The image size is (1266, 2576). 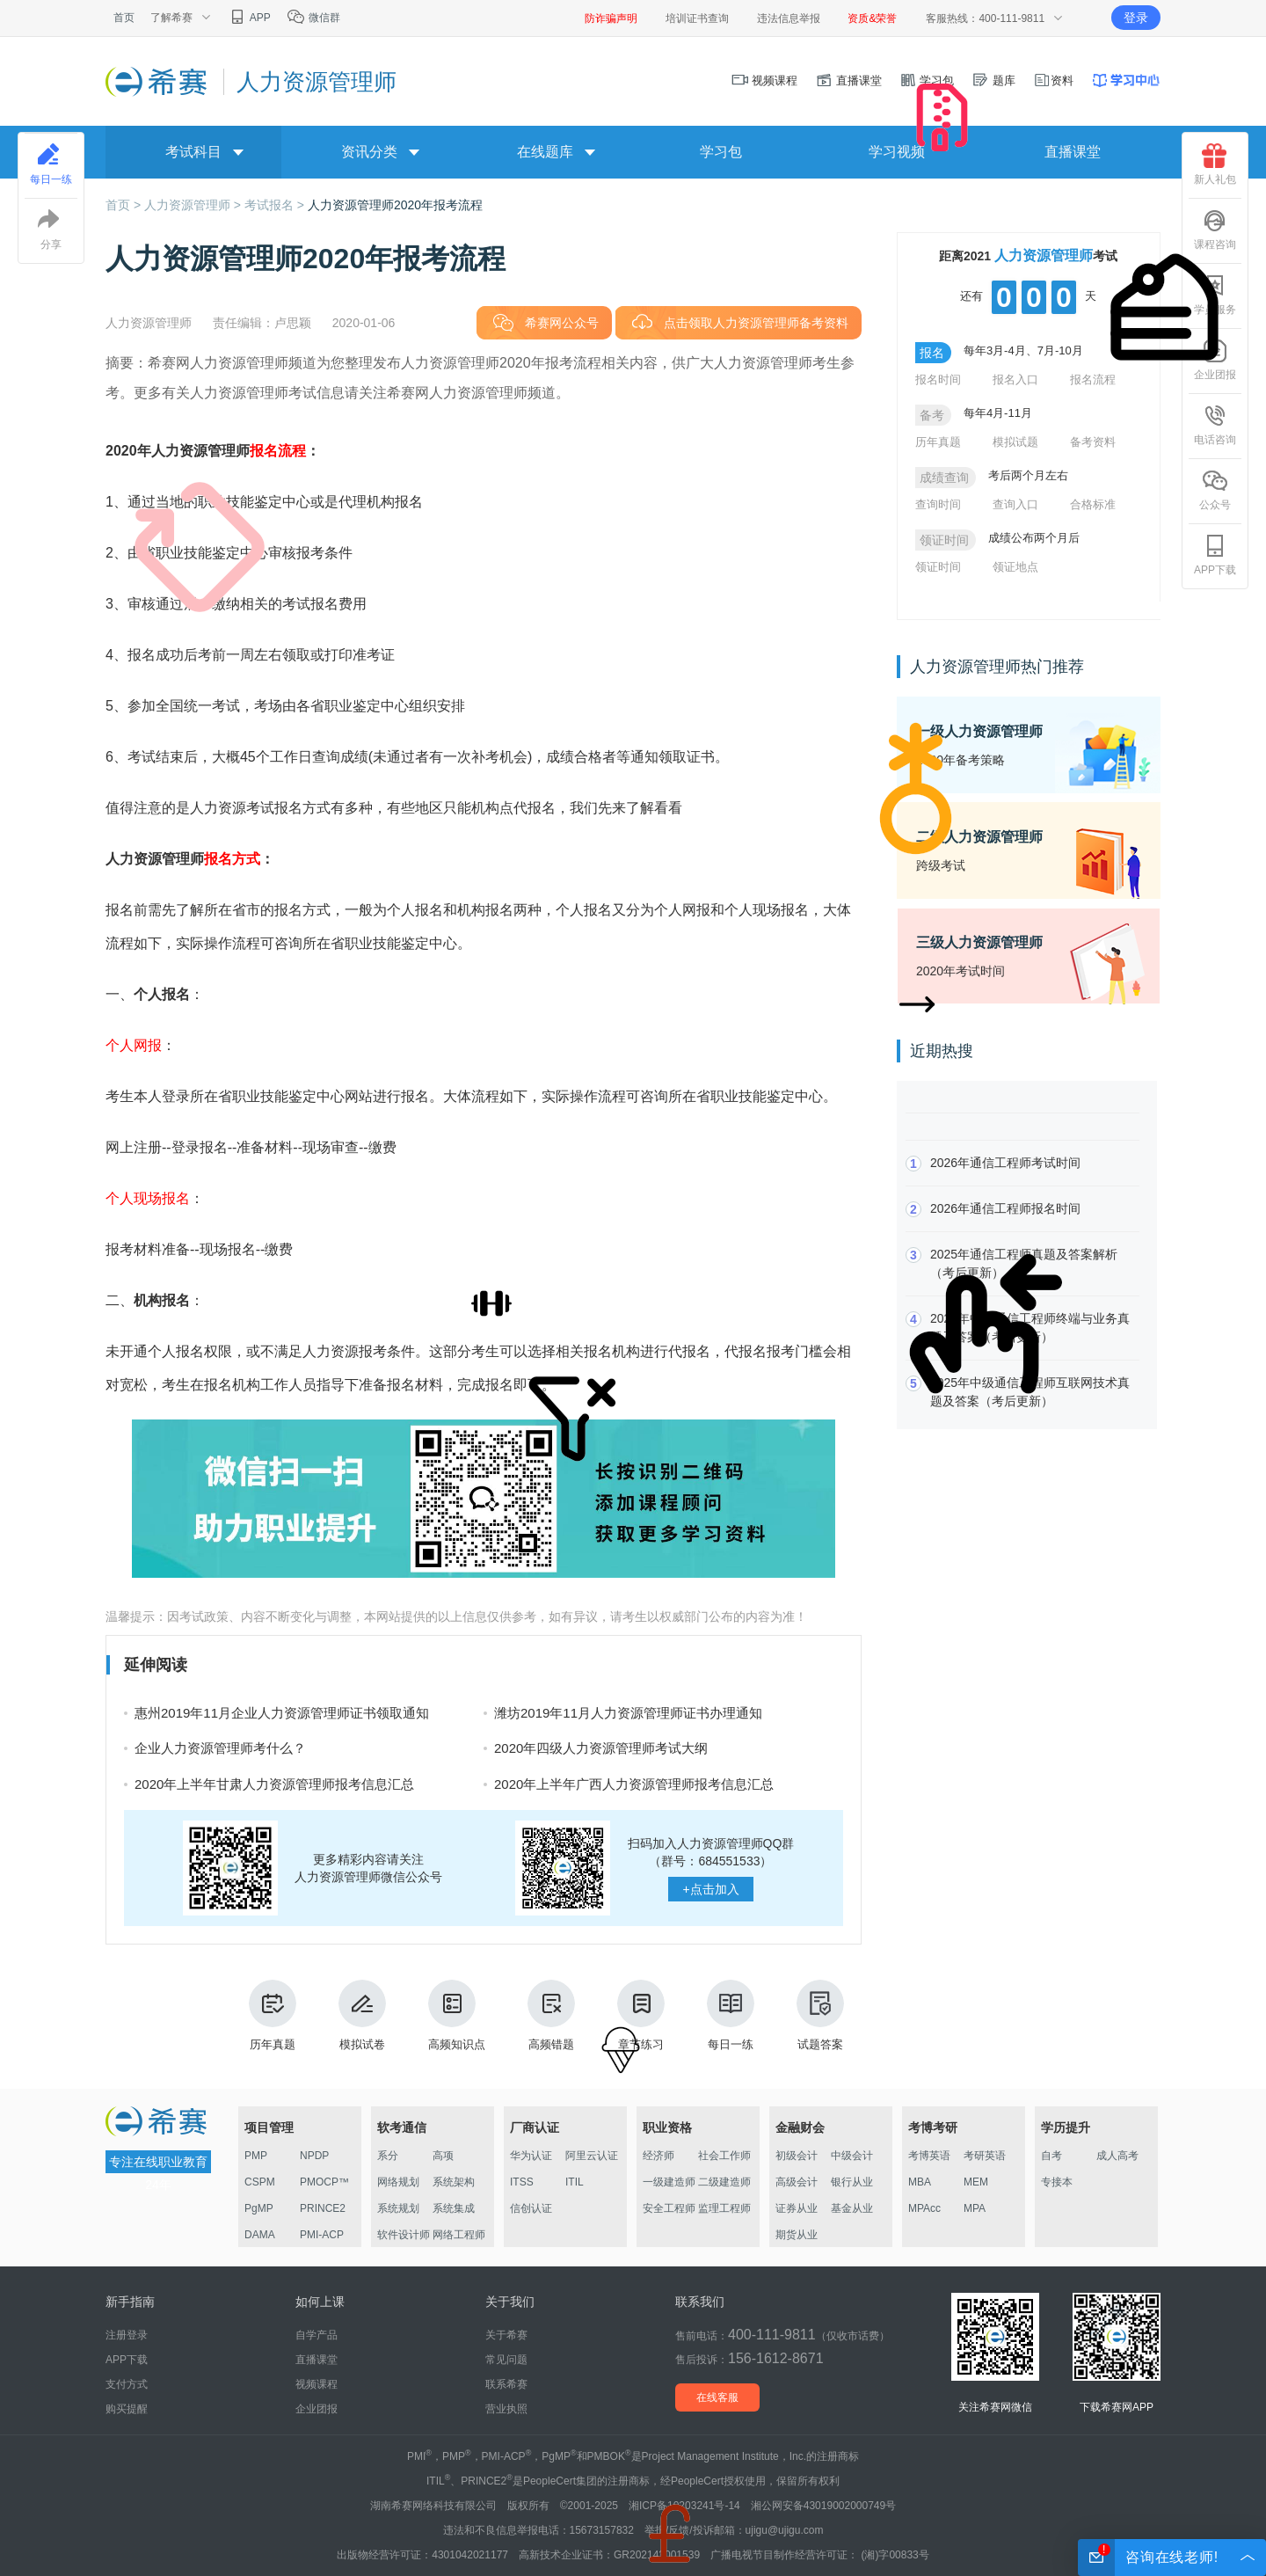 I want to click on browse dessert or ice cream options, so click(x=621, y=2049).